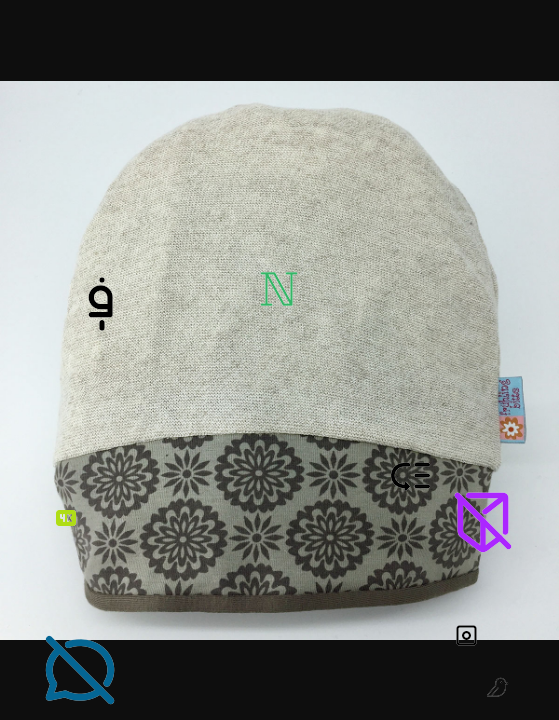 The image size is (559, 720). What do you see at coordinates (466, 635) in the screenshot?
I see `apply a mask to selected layer or object` at bounding box center [466, 635].